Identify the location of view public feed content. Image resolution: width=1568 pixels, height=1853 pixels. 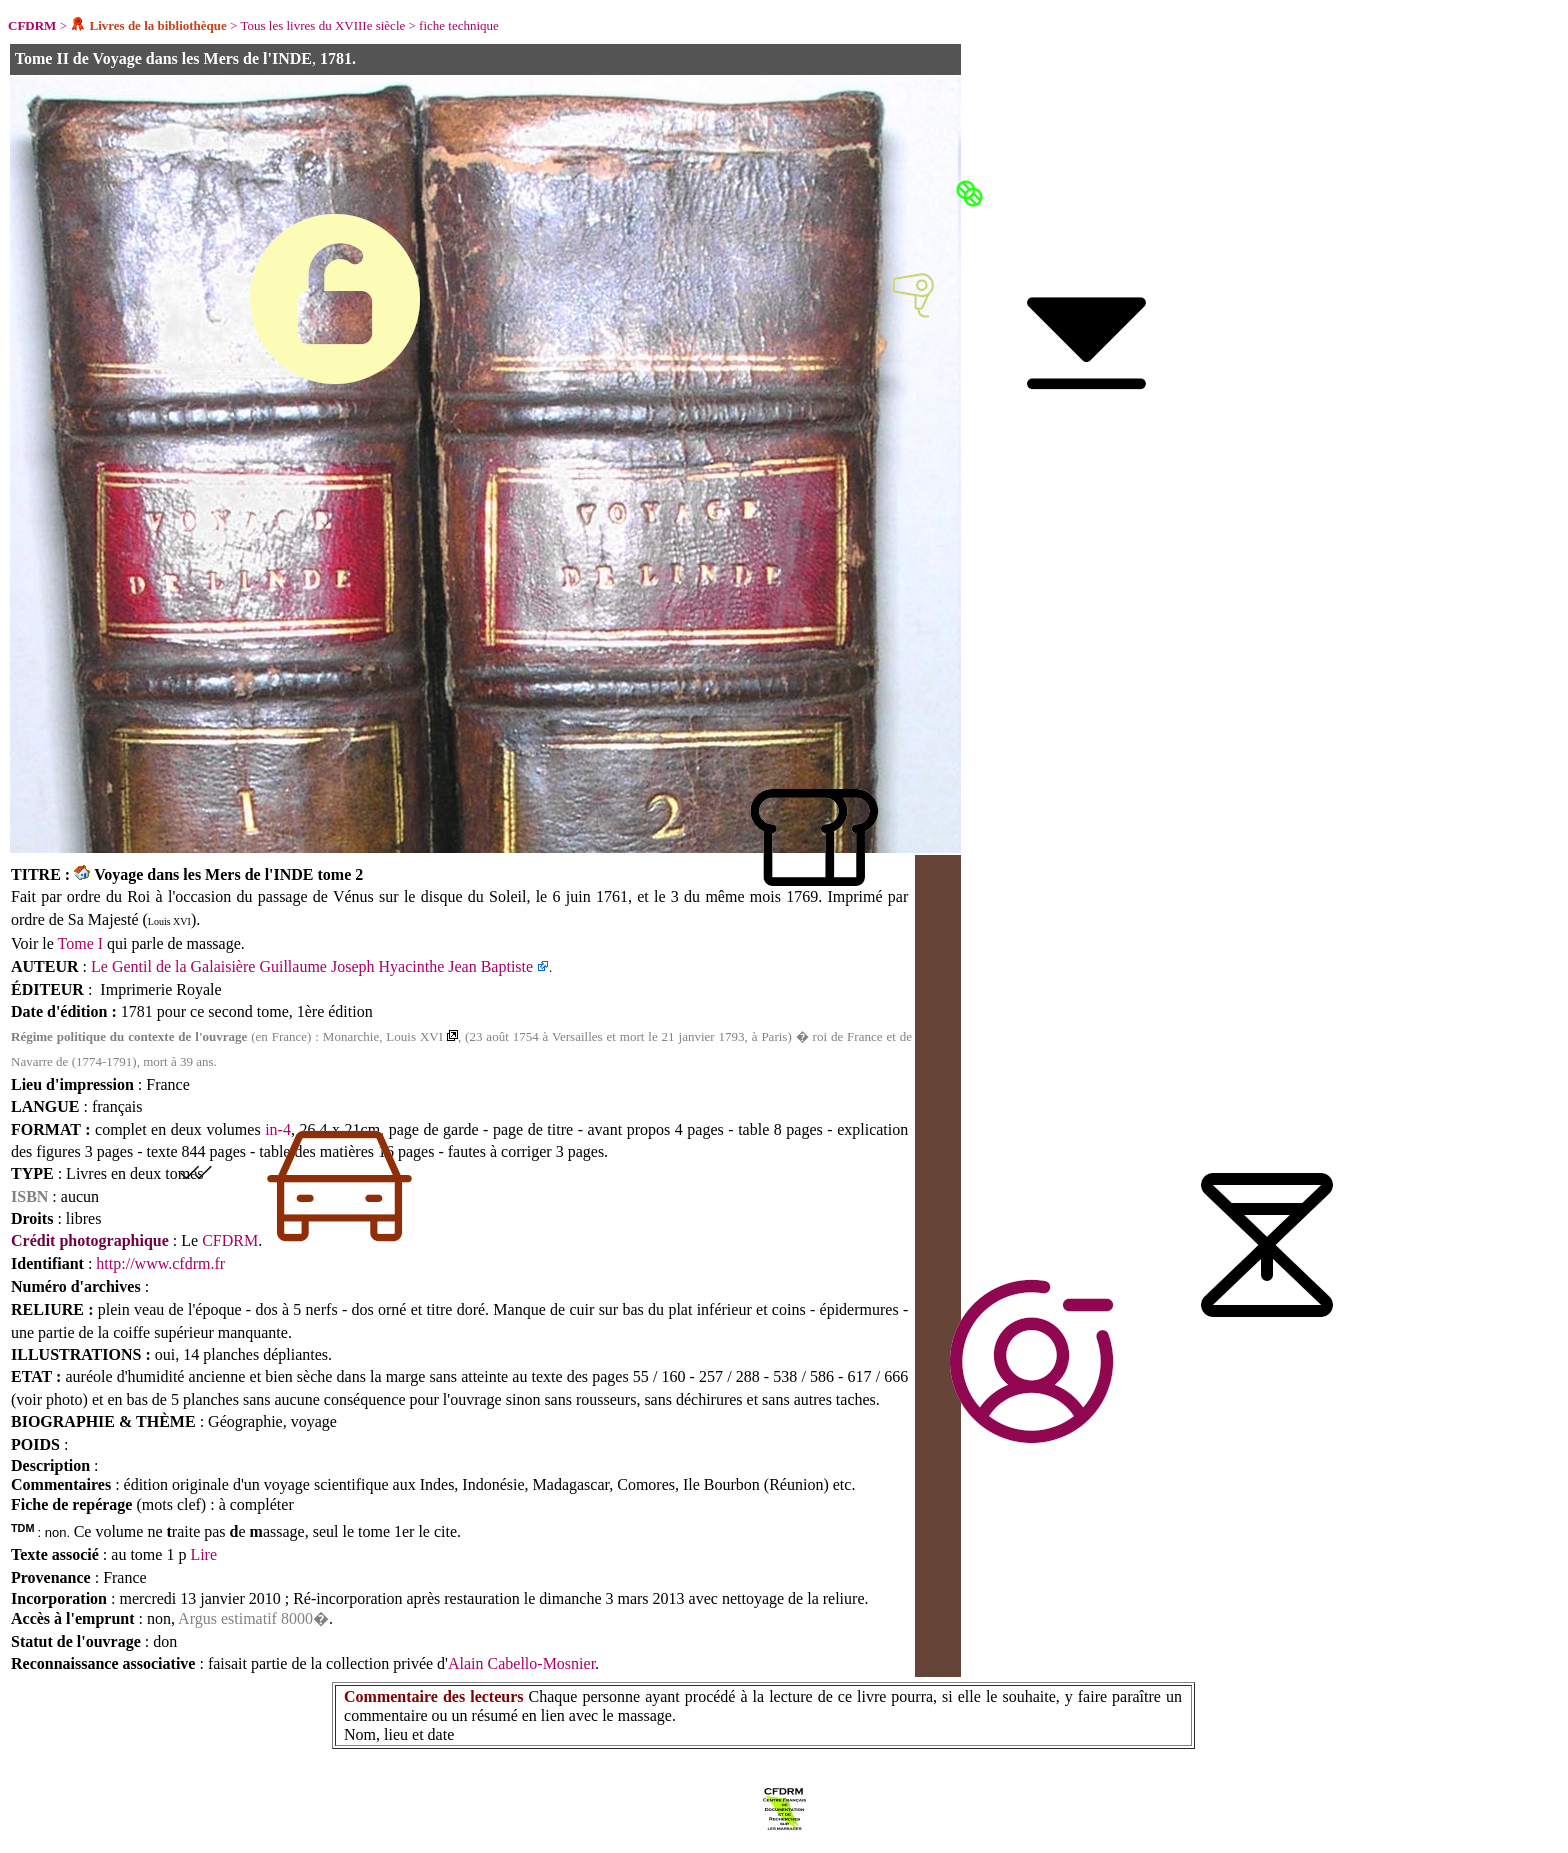
(335, 299).